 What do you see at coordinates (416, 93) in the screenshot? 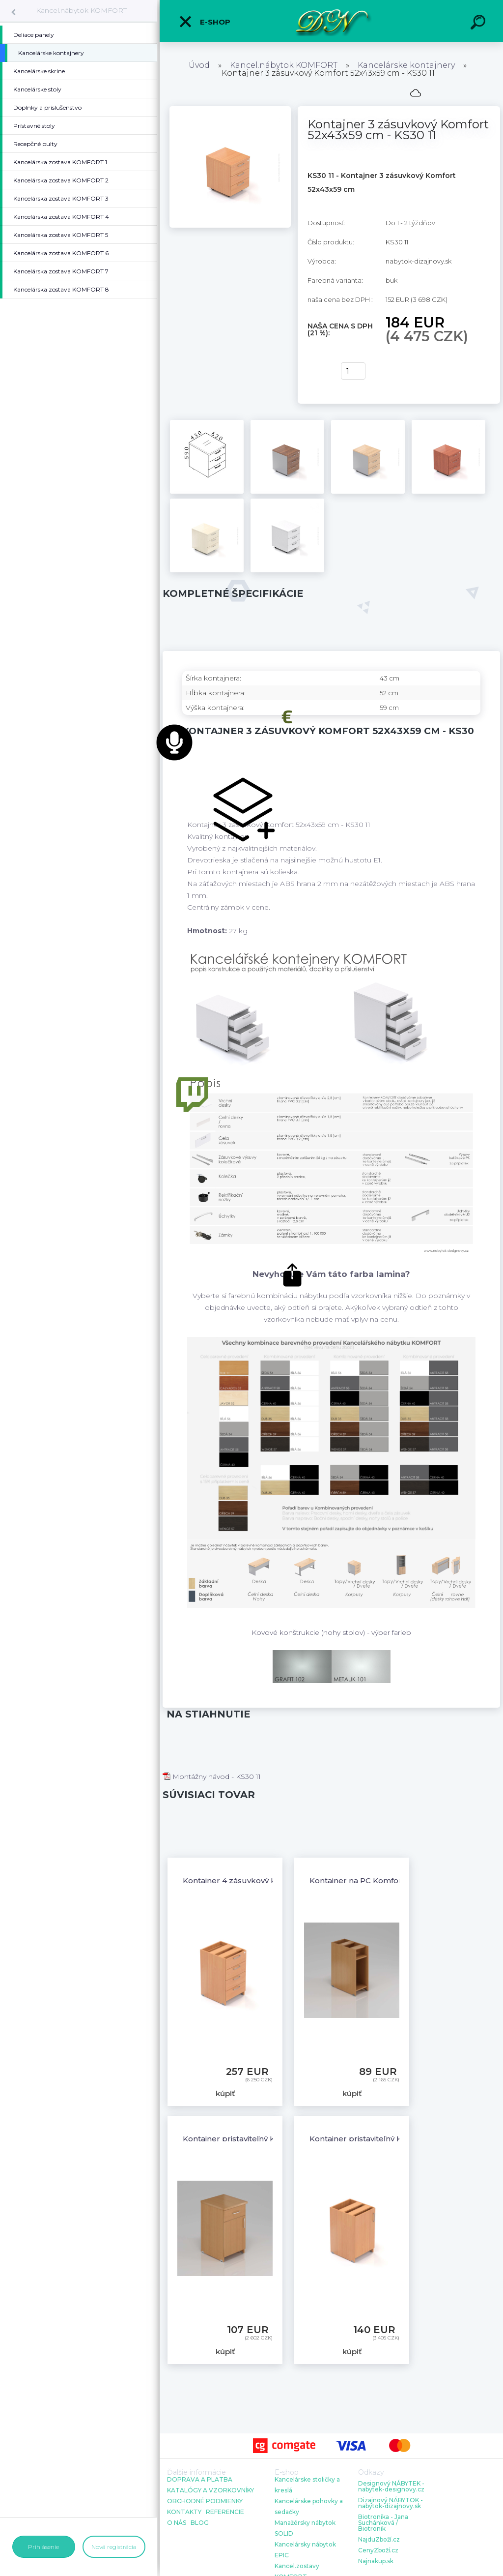
I see `access cloud storage` at bounding box center [416, 93].